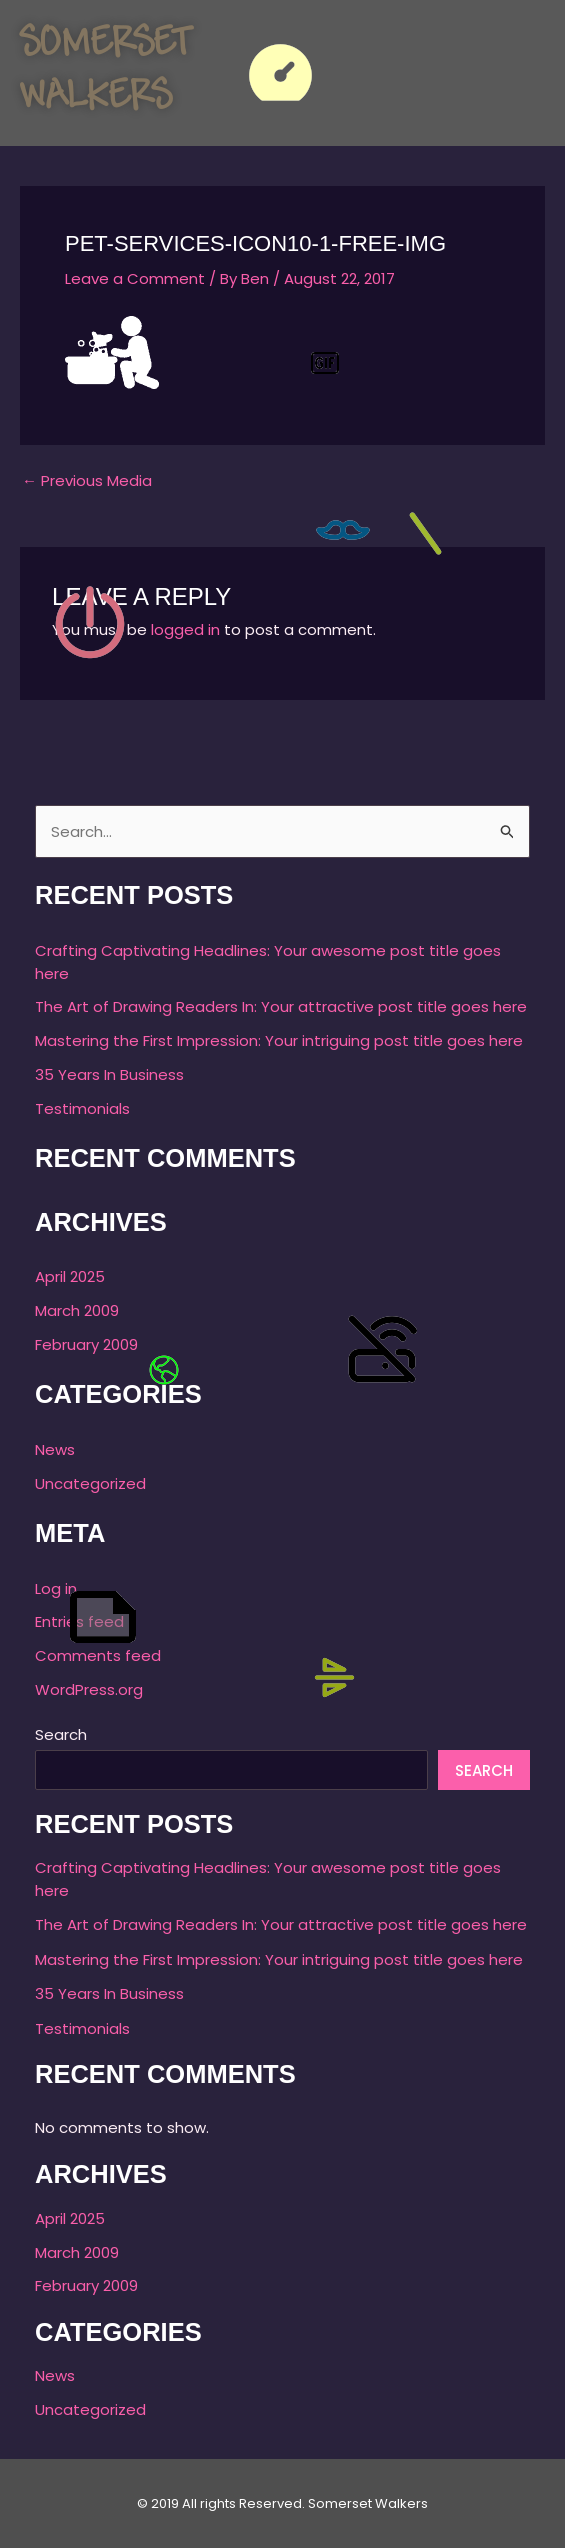 This screenshot has height=2548, width=565. Describe the element at coordinates (164, 1370) in the screenshot. I see `switch to western hemisphere region` at that location.